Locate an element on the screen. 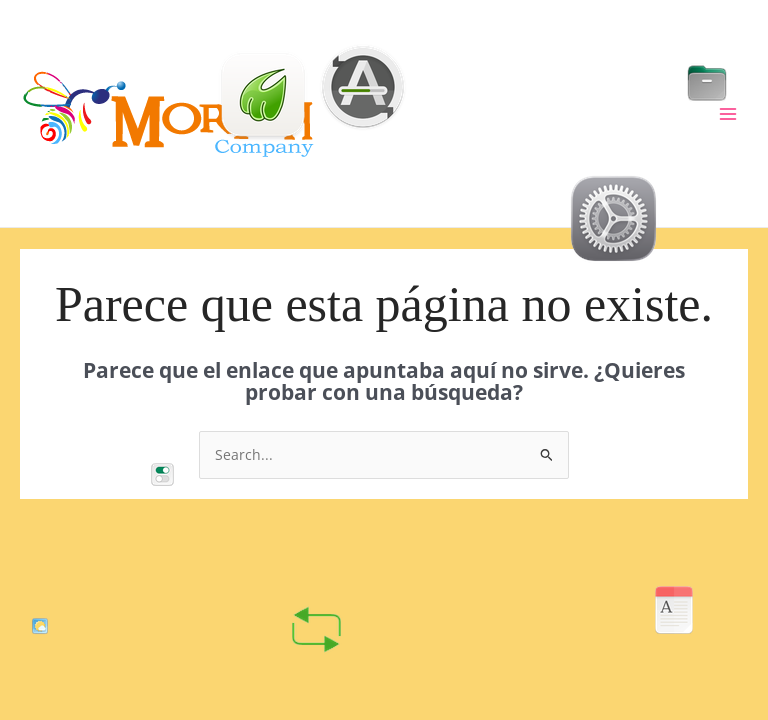 The image size is (768, 720). launch midori web browser is located at coordinates (263, 95).